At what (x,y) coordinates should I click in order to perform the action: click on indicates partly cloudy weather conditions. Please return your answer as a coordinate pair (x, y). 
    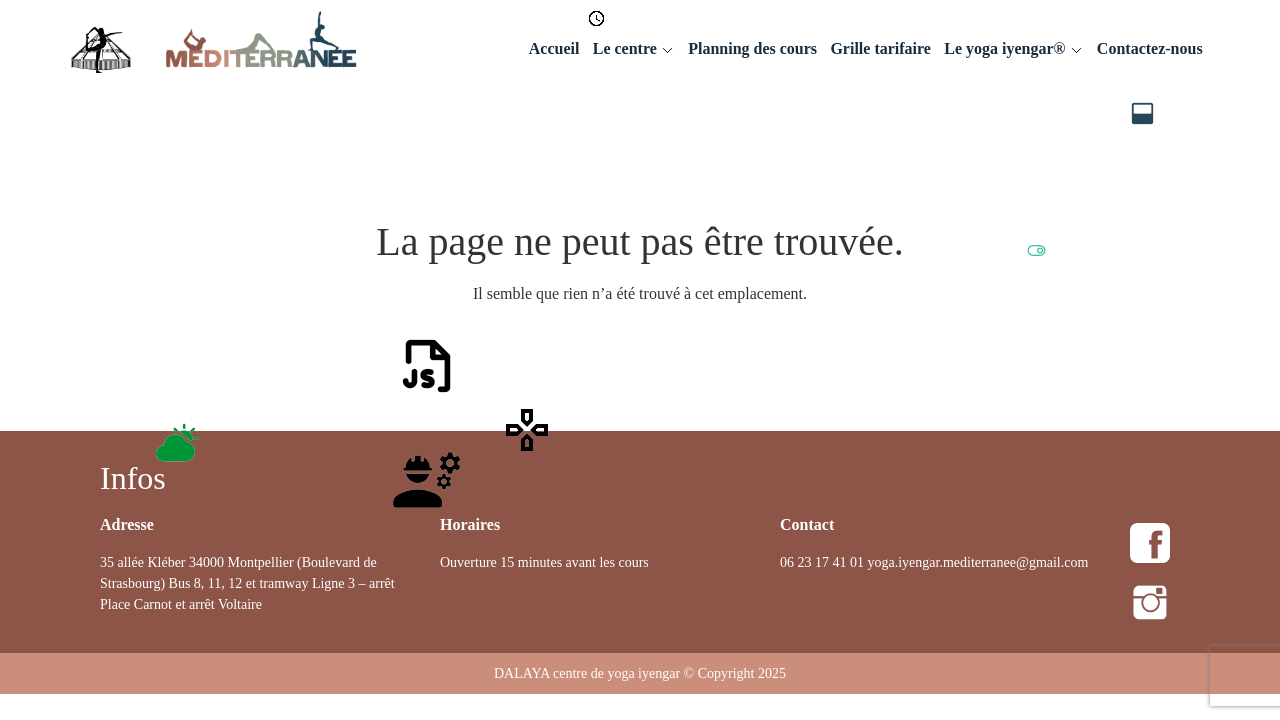
    Looking at the image, I should click on (177, 442).